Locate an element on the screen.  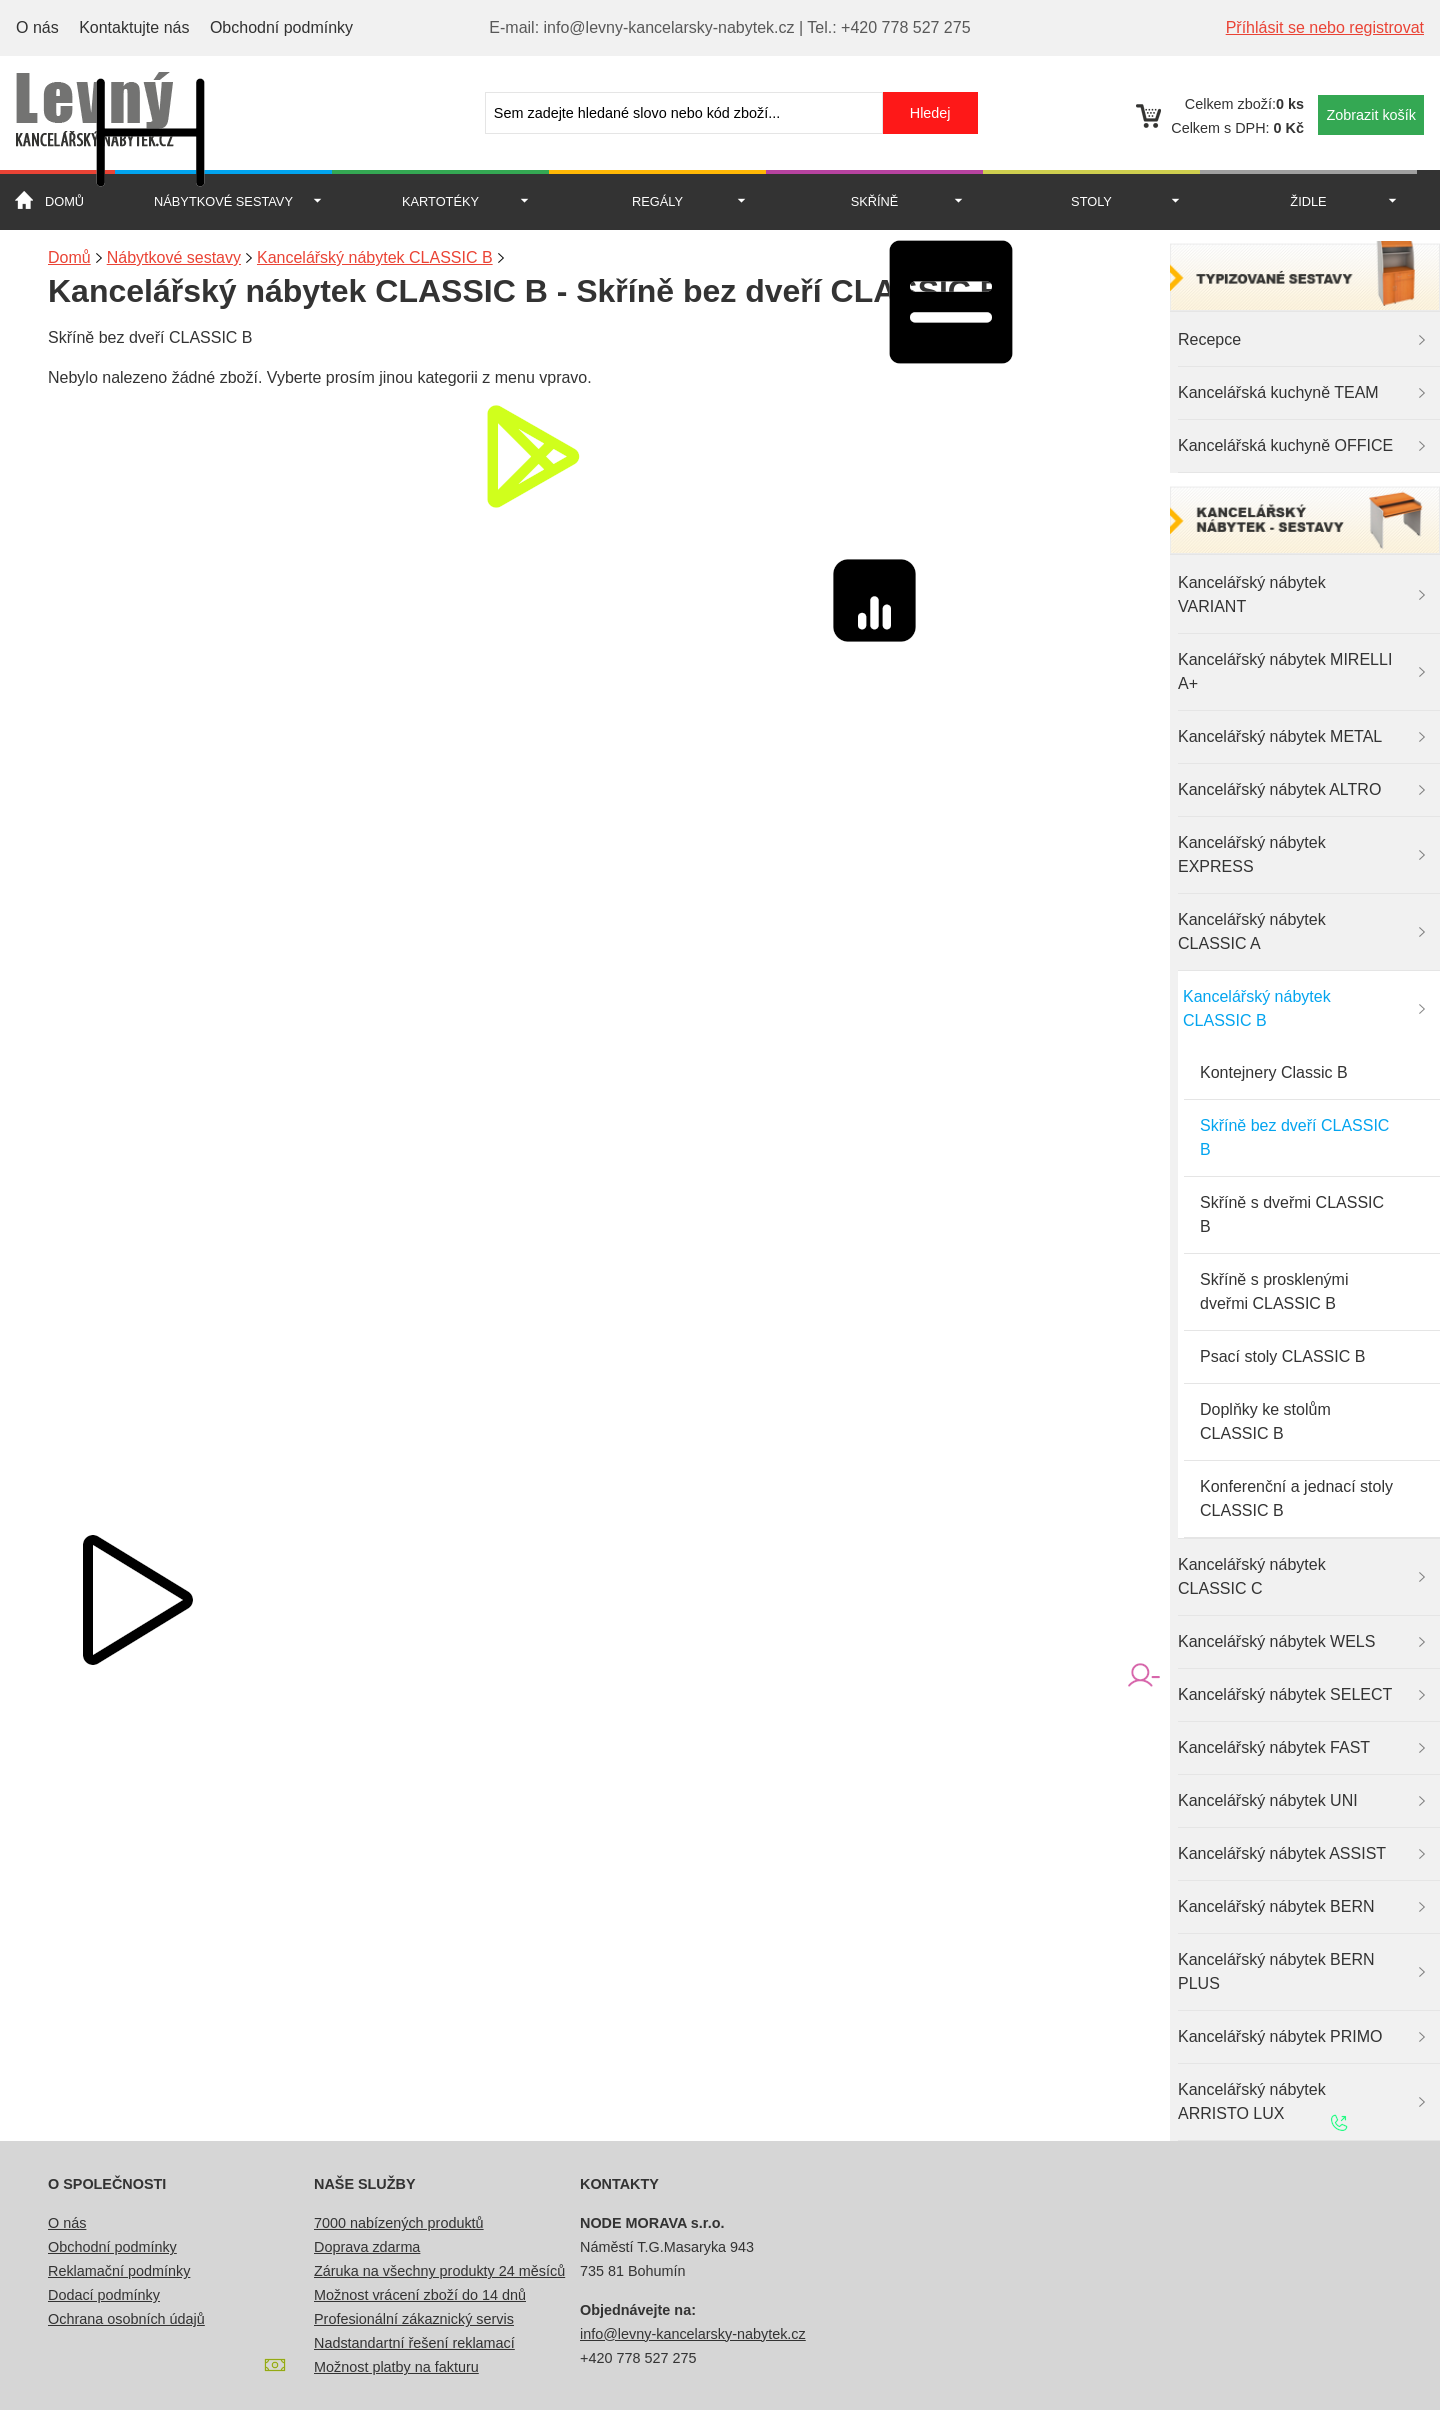
indicates an outgoing call is located at coordinates (1339, 2122).